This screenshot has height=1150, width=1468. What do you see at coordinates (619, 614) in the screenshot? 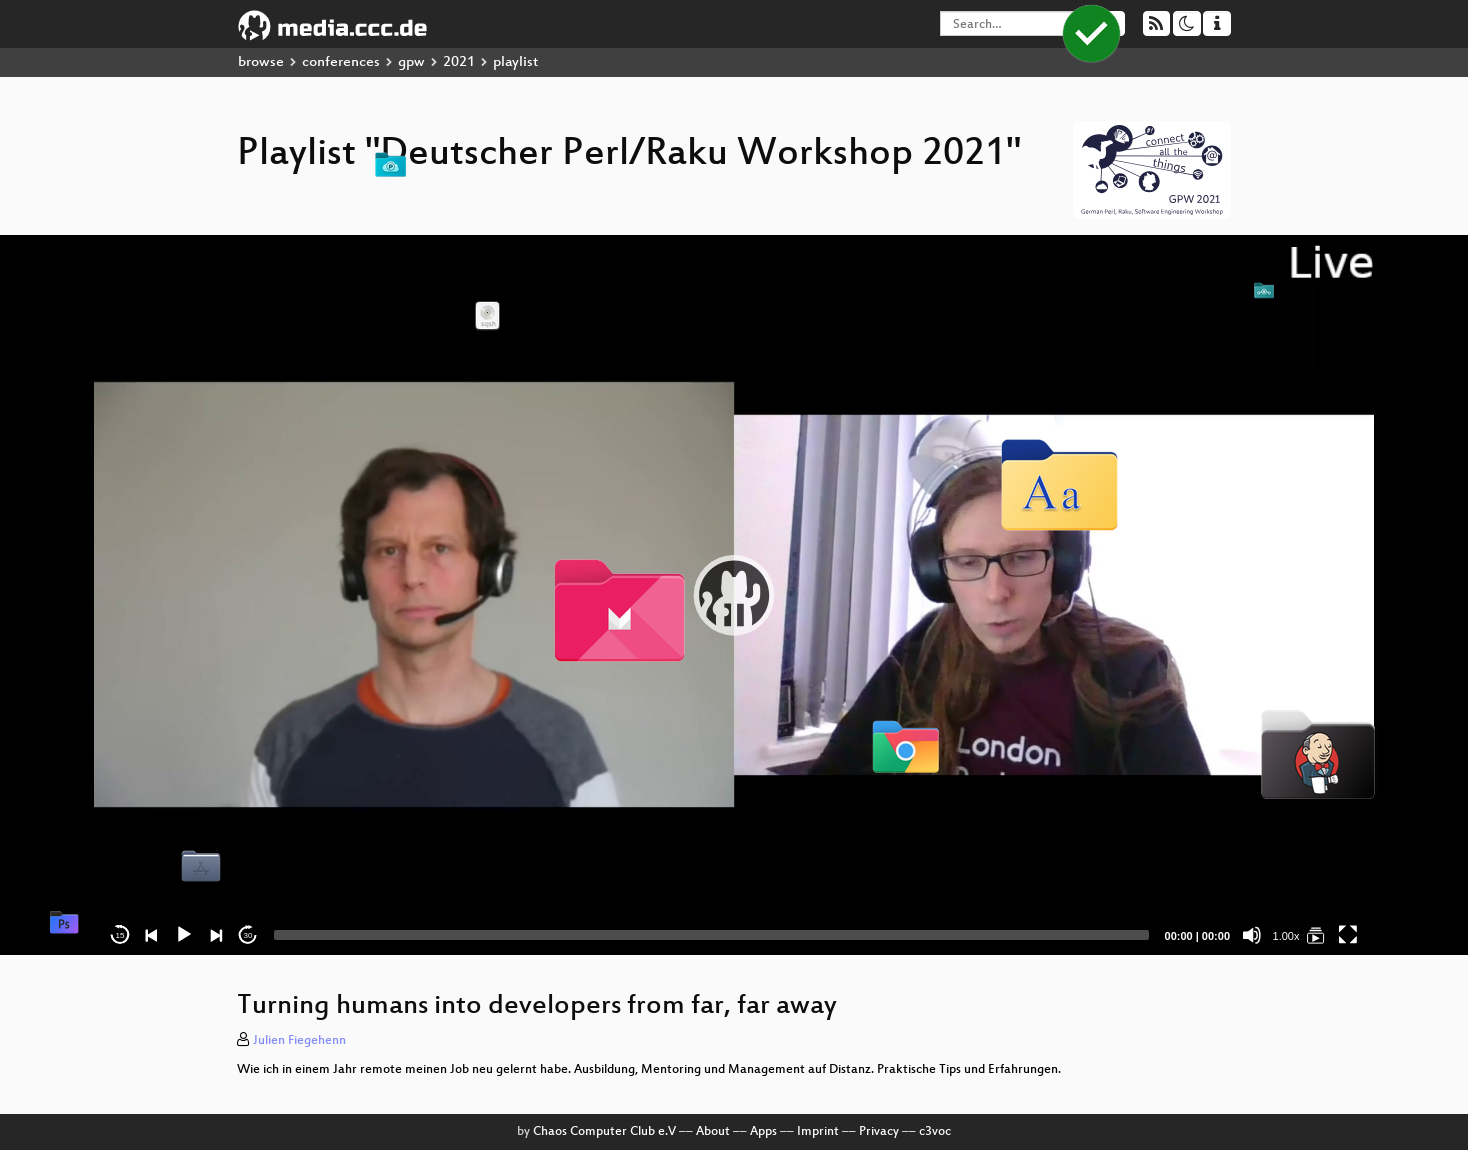
I see `open android marshmallow system folder` at bounding box center [619, 614].